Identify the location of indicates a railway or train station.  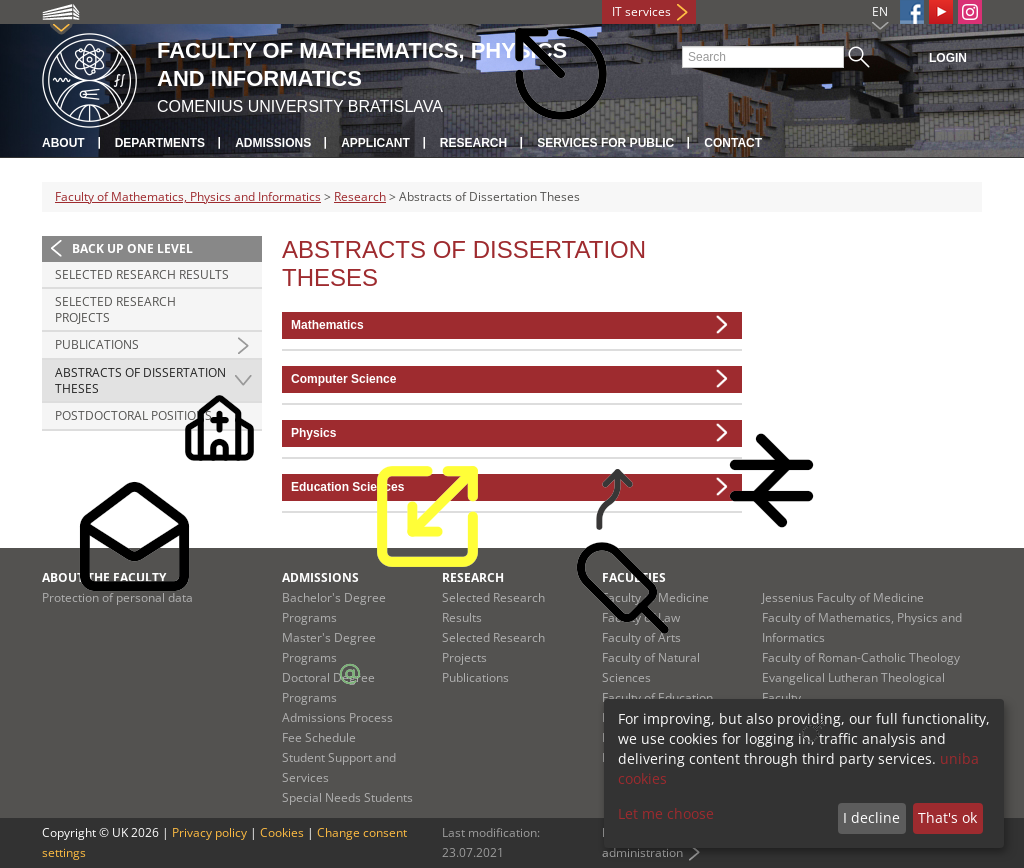
(771, 480).